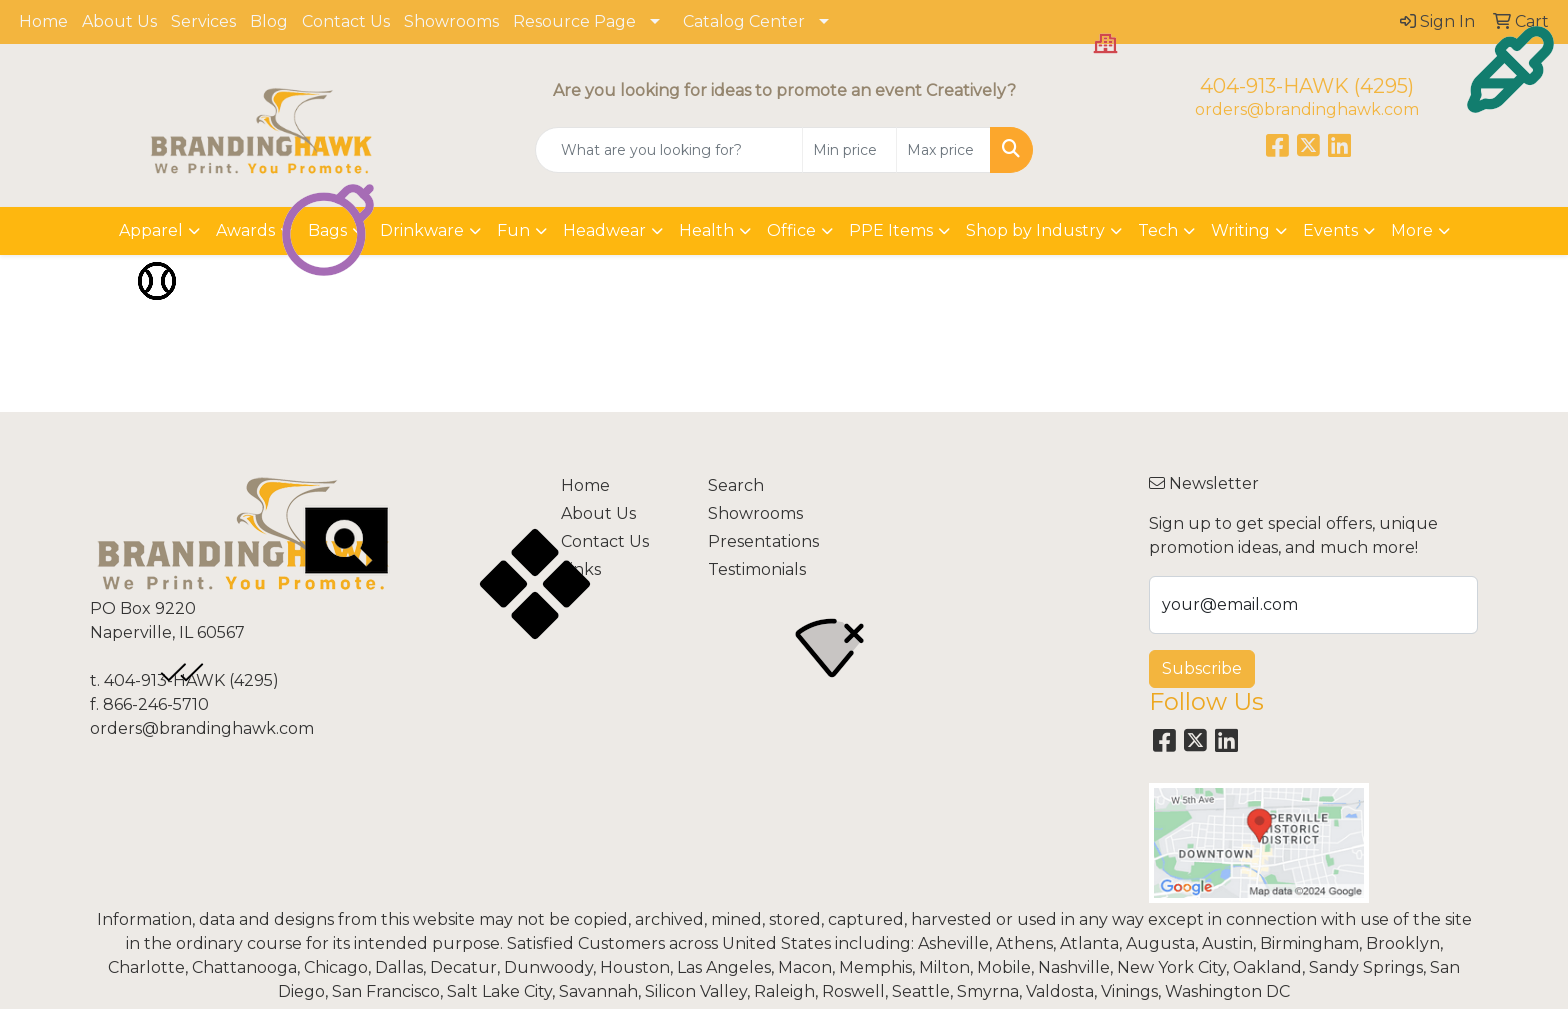 The image size is (1568, 1009). Describe the element at coordinates (1105, 43) in the screenshot. I see `view apartment or residential building details` at that location.